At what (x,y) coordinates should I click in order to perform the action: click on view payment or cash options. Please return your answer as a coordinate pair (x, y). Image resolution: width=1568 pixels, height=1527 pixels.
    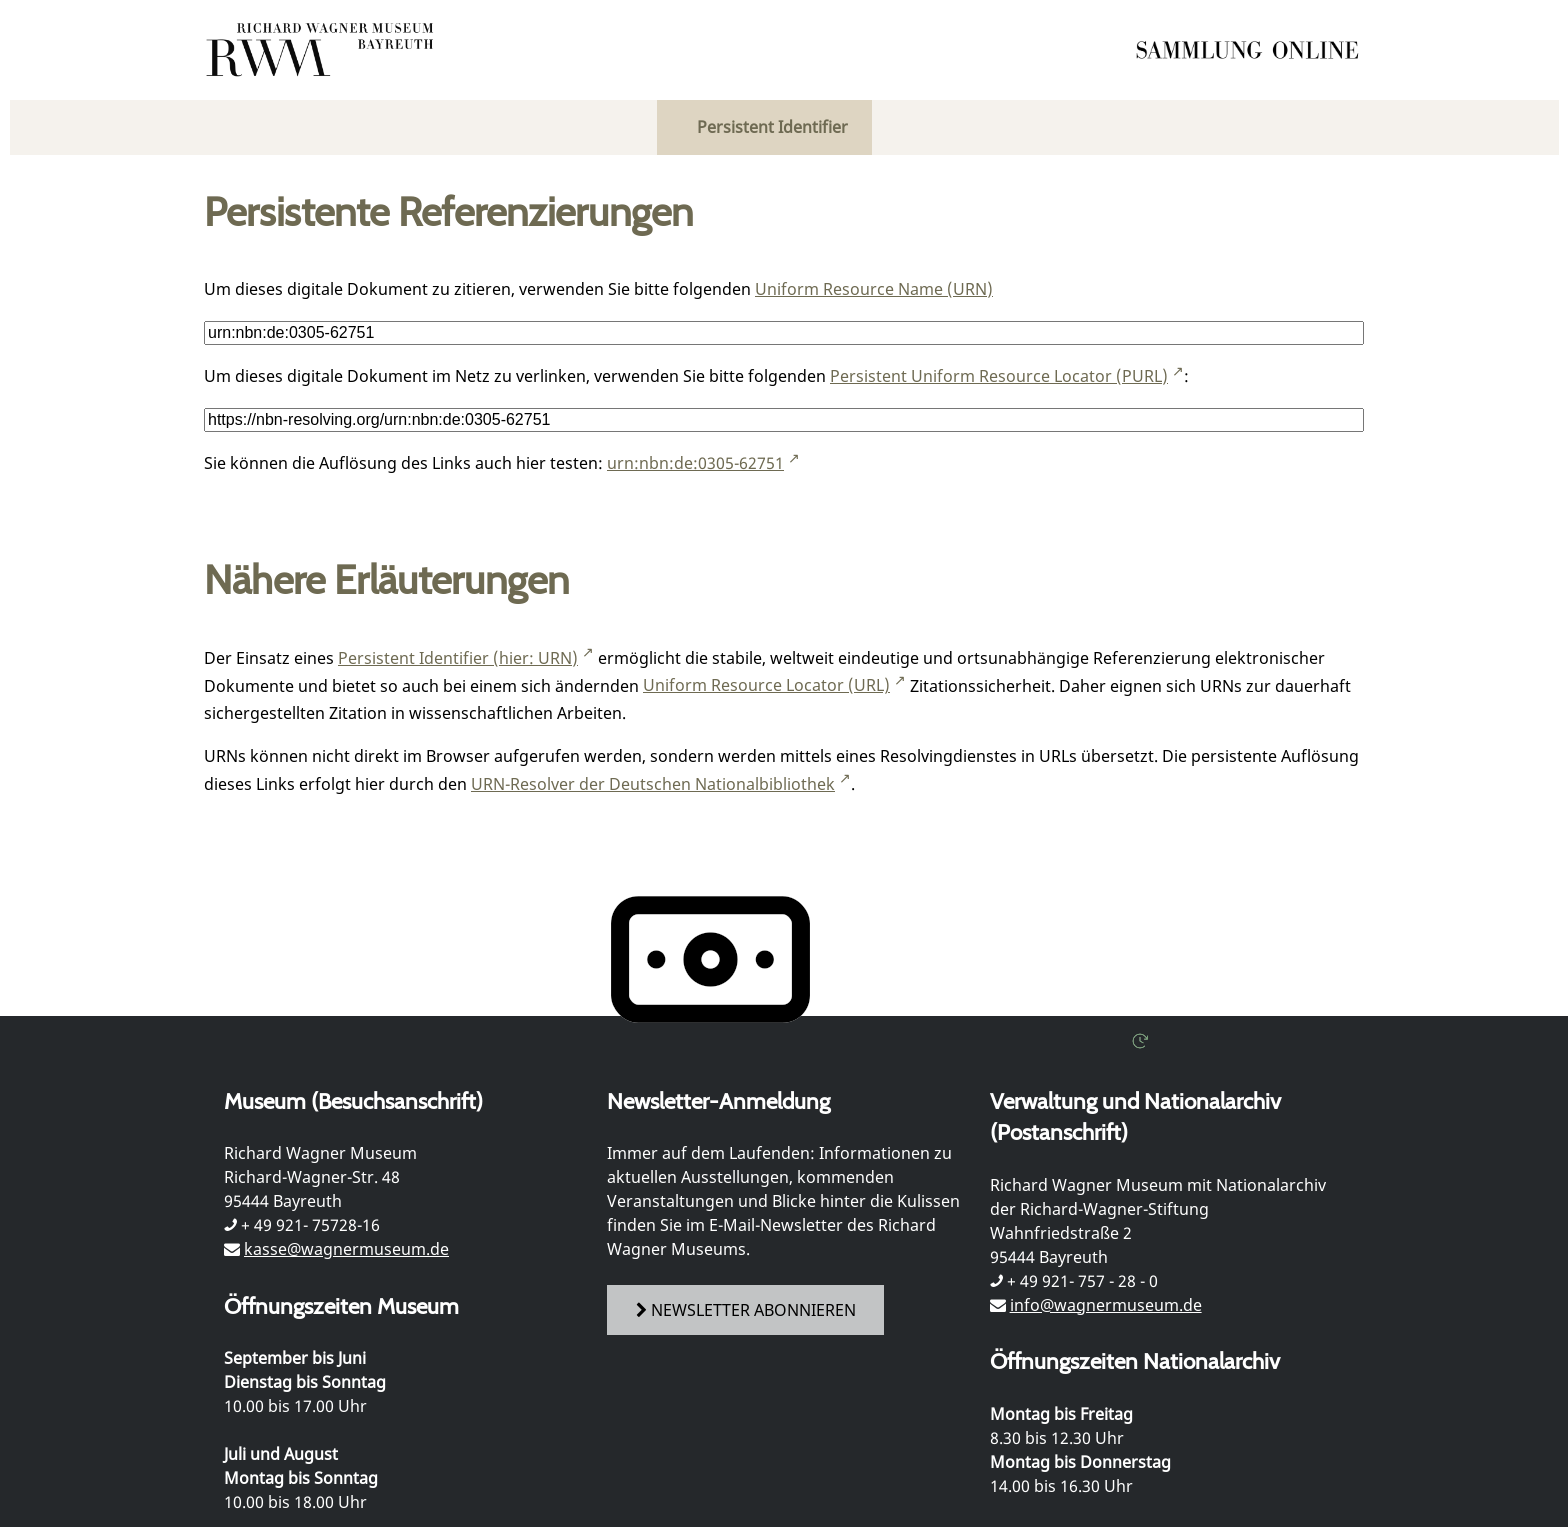
    Looking at the image, I should click on (710, 959).